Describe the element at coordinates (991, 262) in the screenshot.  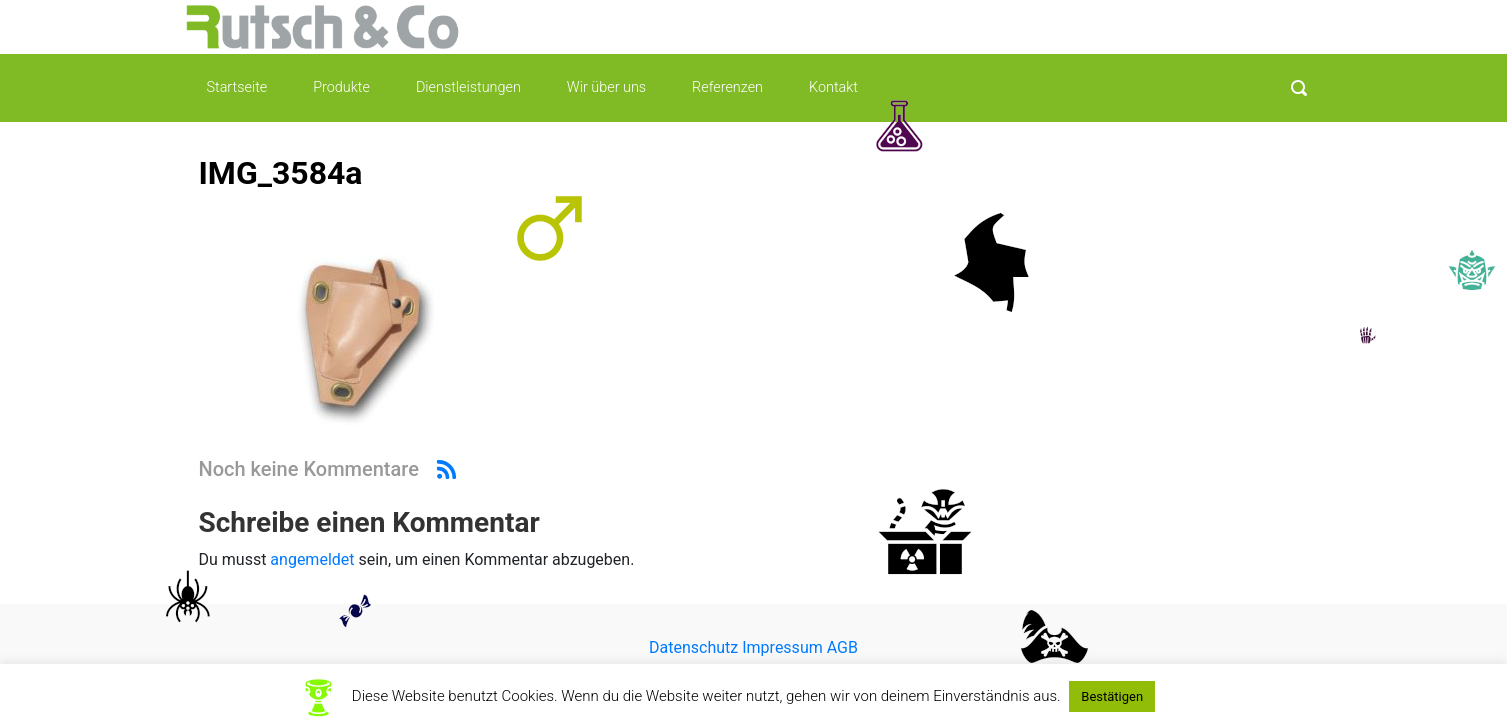
I see `select colombia as your country or region` at that location.